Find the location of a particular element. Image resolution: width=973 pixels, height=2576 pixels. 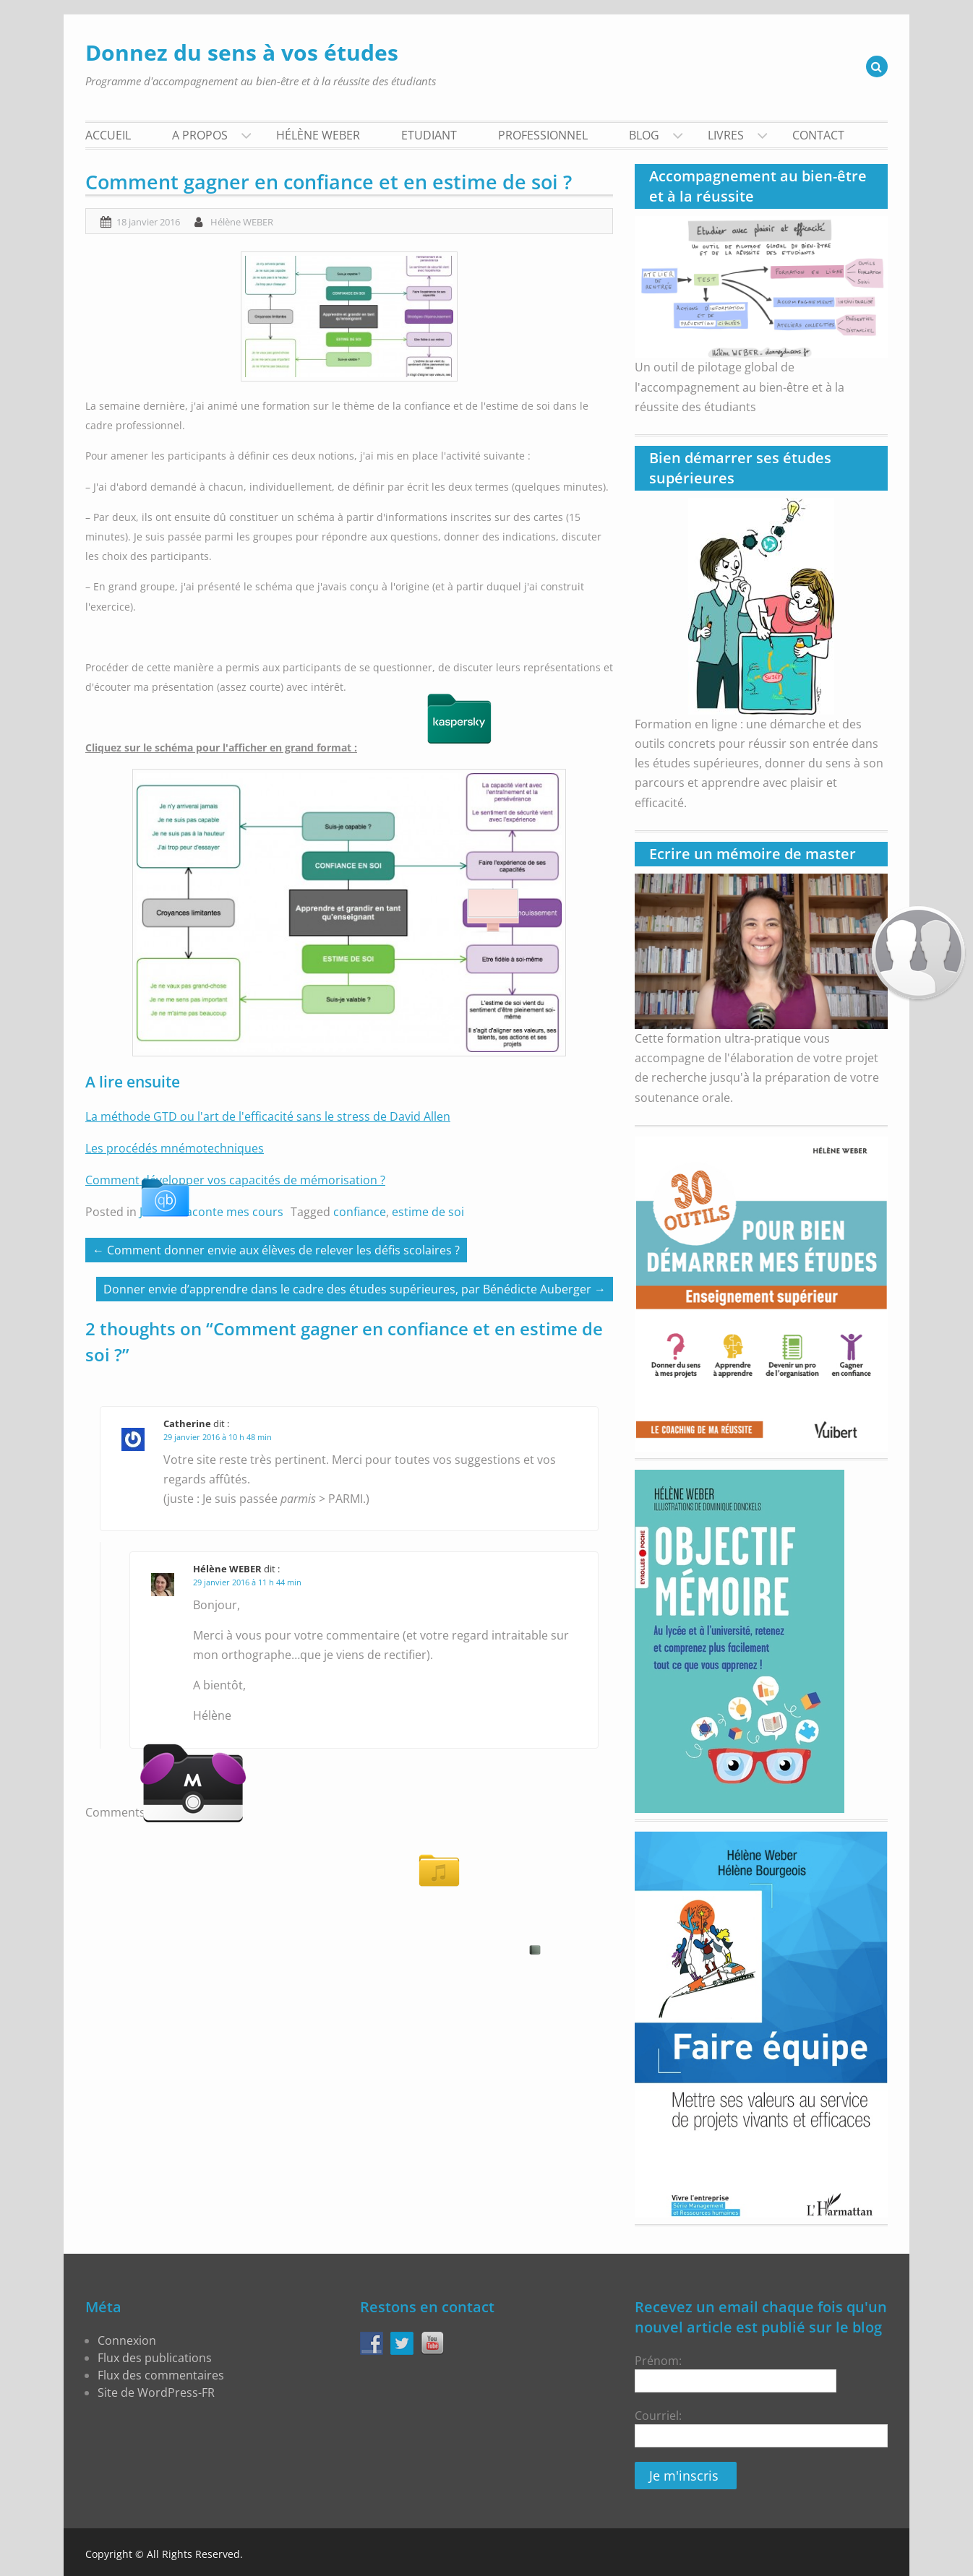

folder containing kaspersky antivirus files is located at coordinates (459, 720).